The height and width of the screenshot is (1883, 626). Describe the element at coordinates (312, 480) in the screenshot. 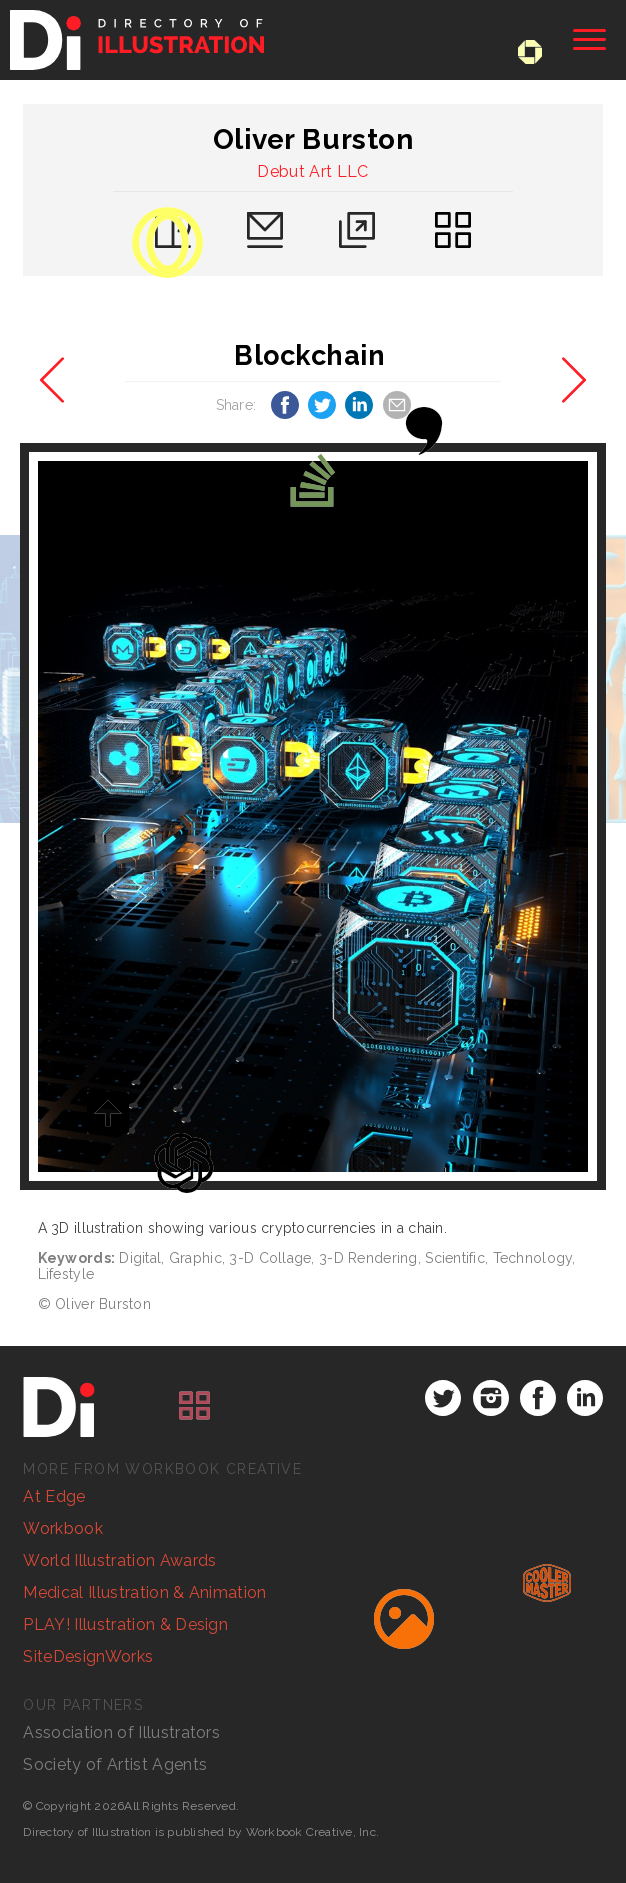

I see `visit stack overflow website` at that location.